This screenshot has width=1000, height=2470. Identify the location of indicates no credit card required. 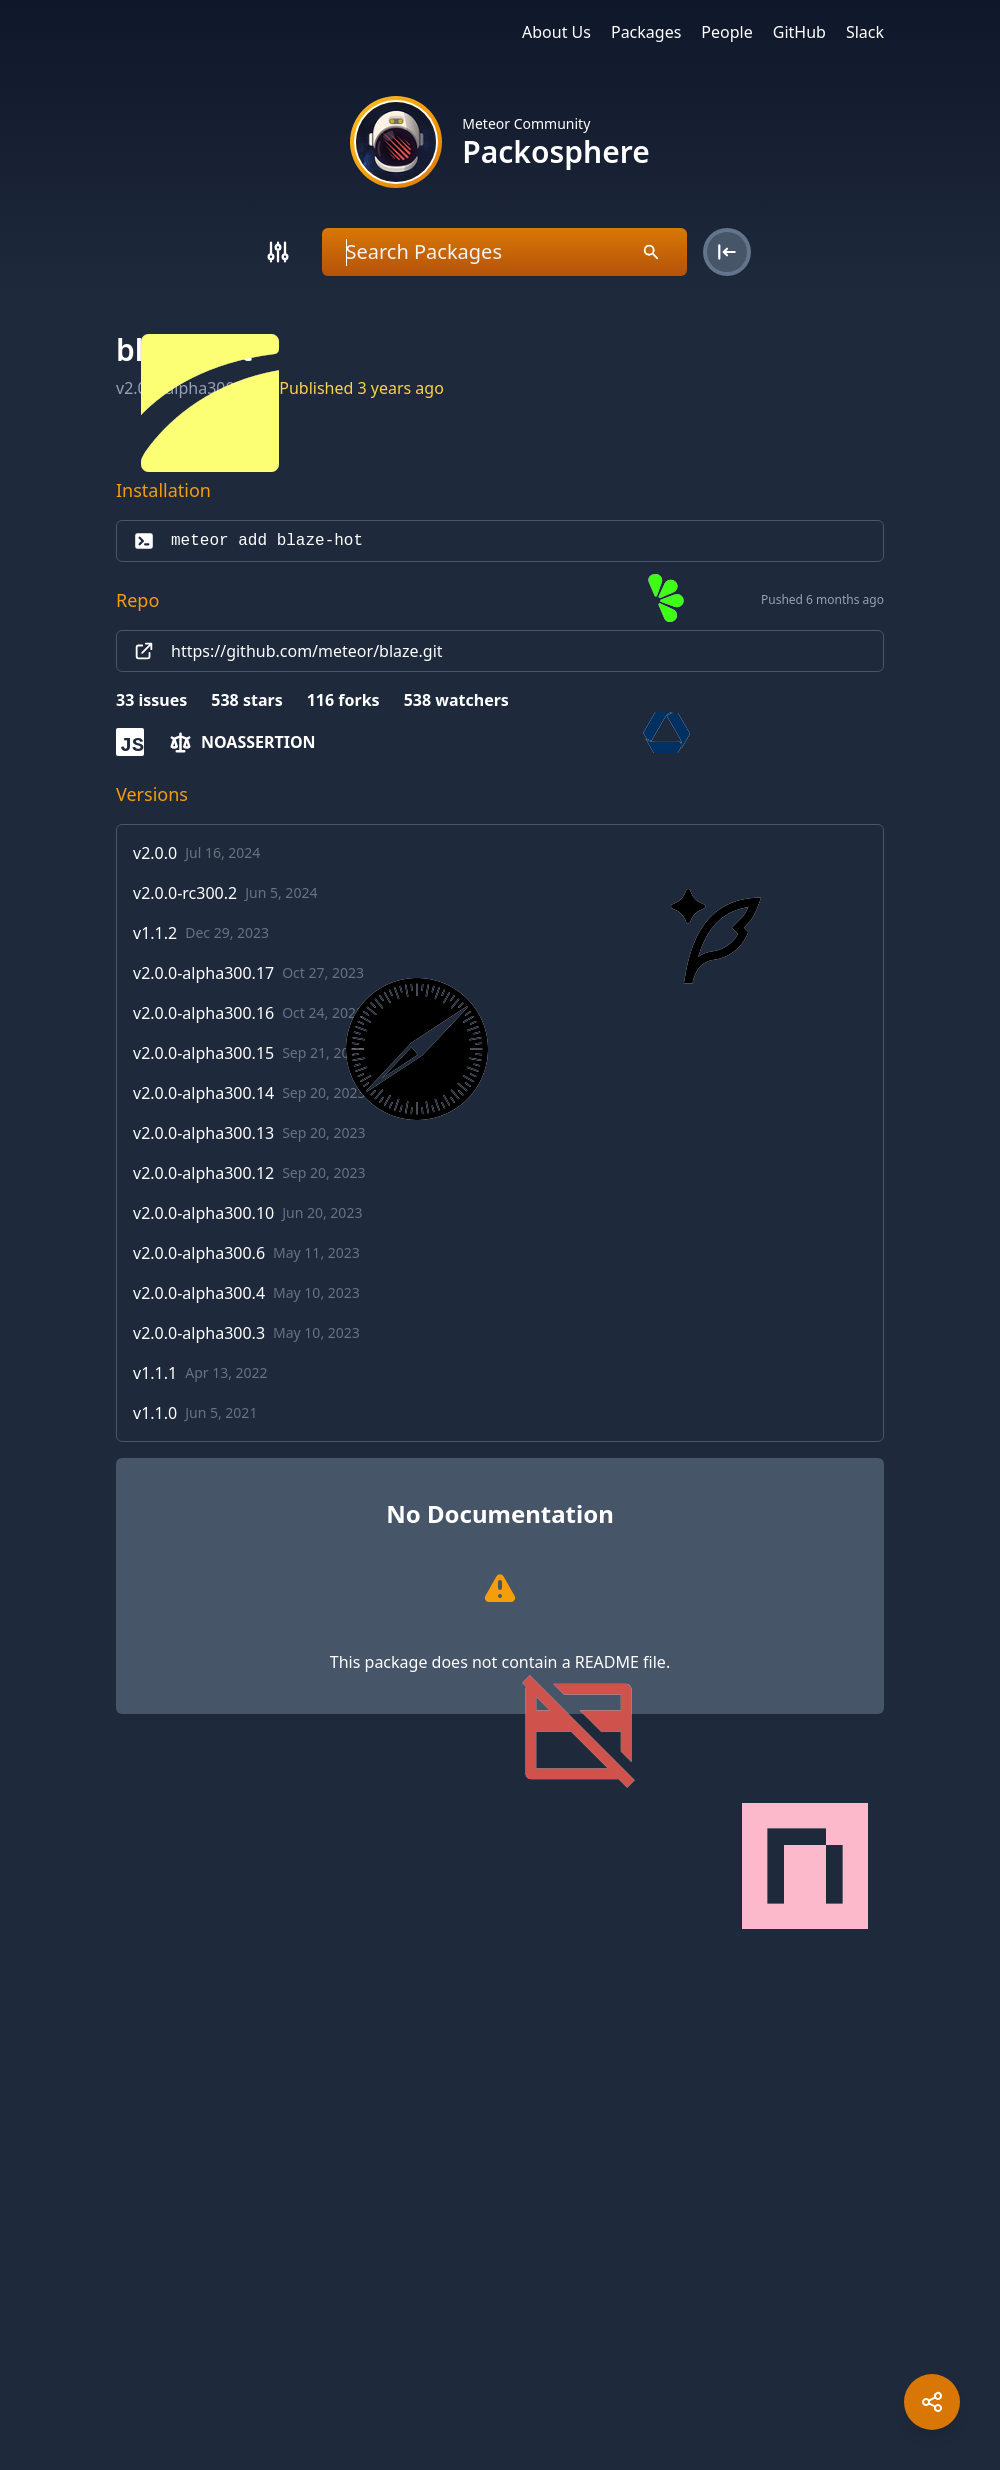
(578, 1731).